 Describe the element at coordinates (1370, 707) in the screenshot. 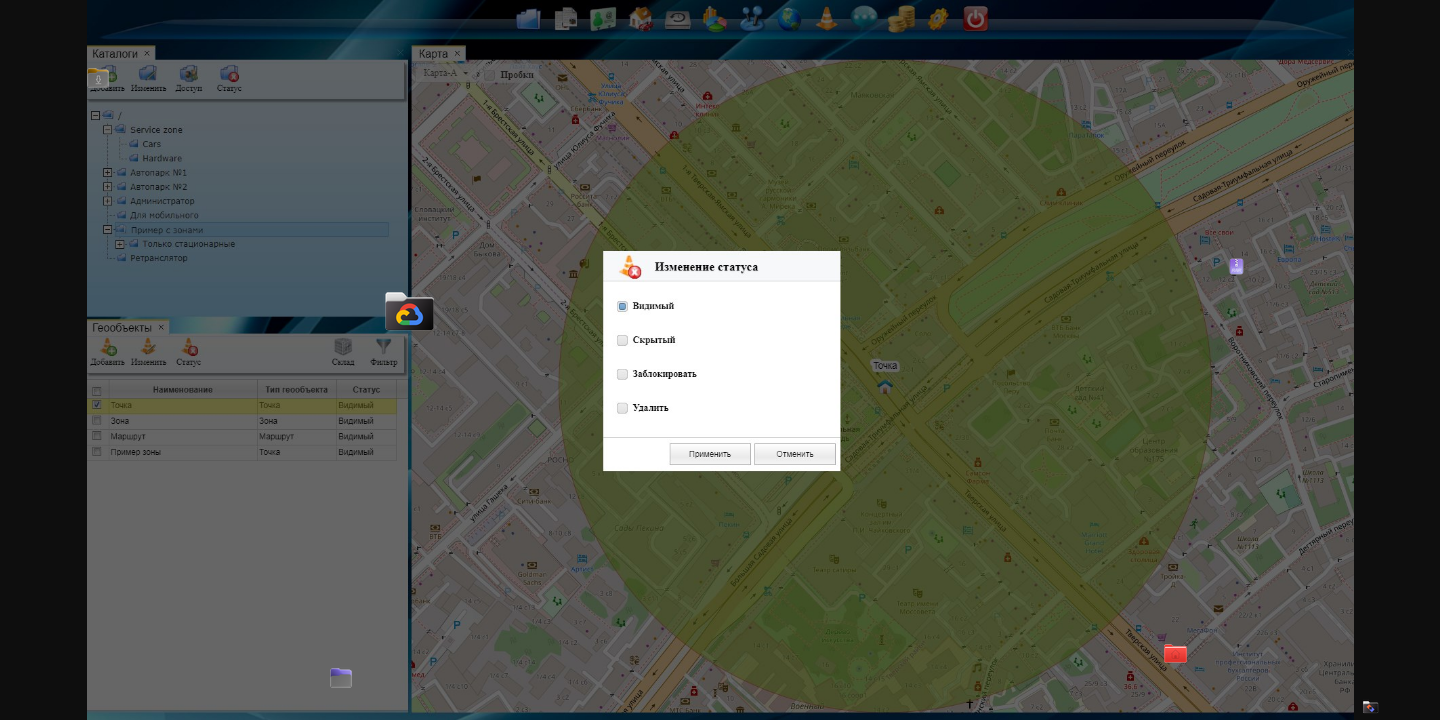

I see `open ktor project folder` at that location.